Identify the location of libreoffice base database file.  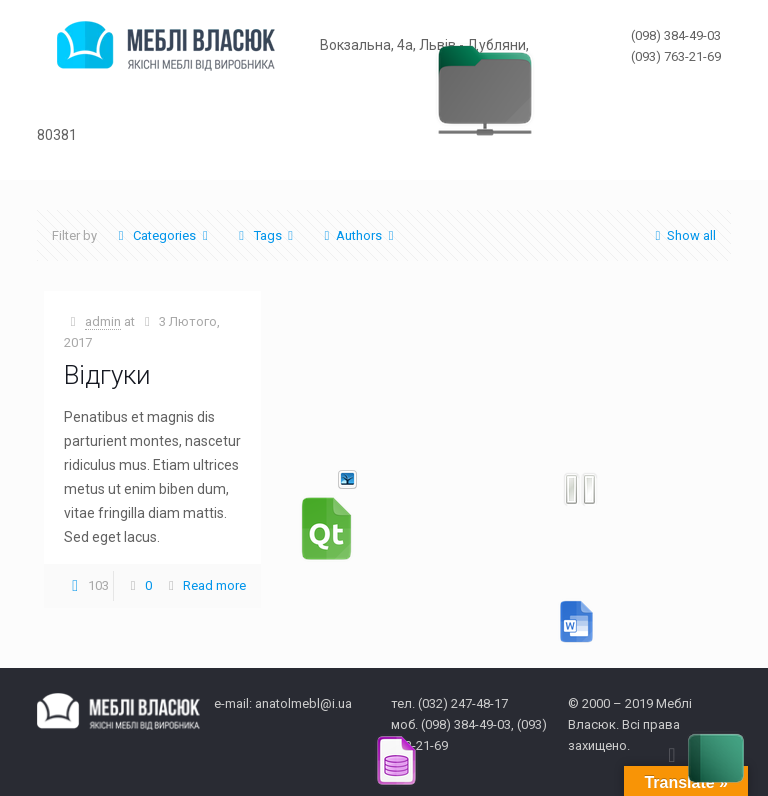
(396, 760).